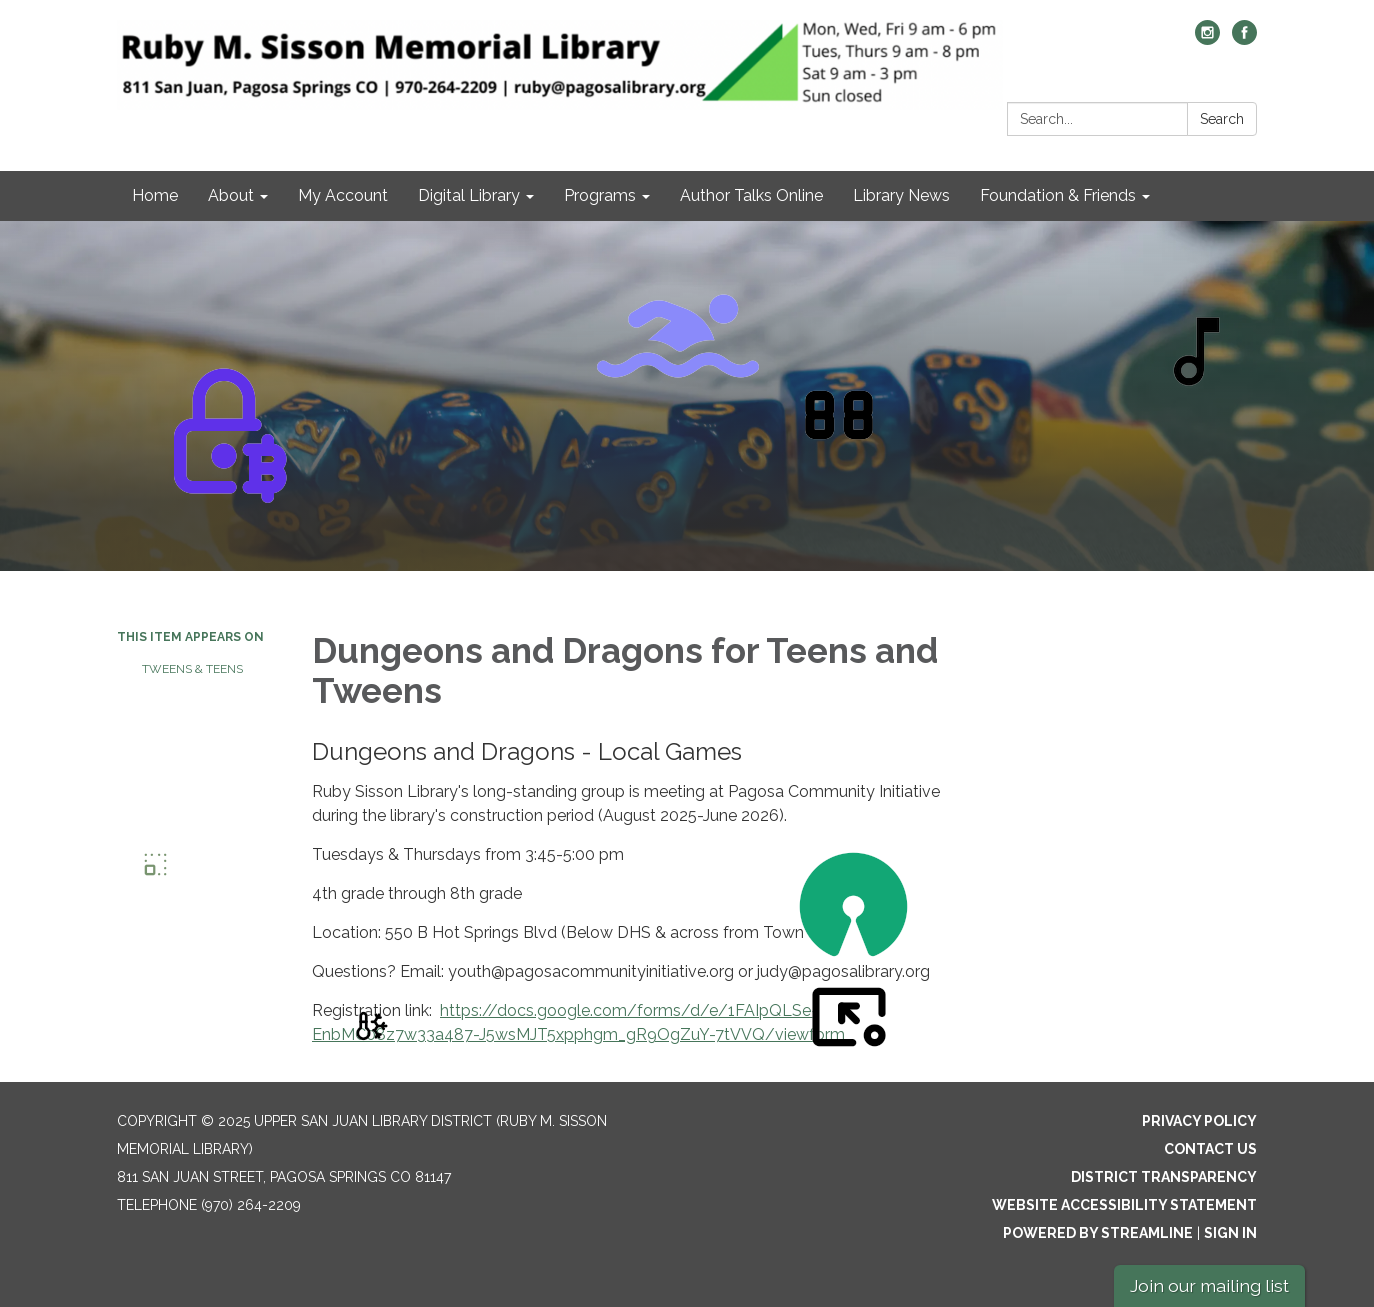 Image resolution: width=1374 pixels, height=1307 pixels. What do you see at coordinates (224, 431) in the screenshot?
I see `secure bitcoin wallet or storage` at bounding box center [224, 431].